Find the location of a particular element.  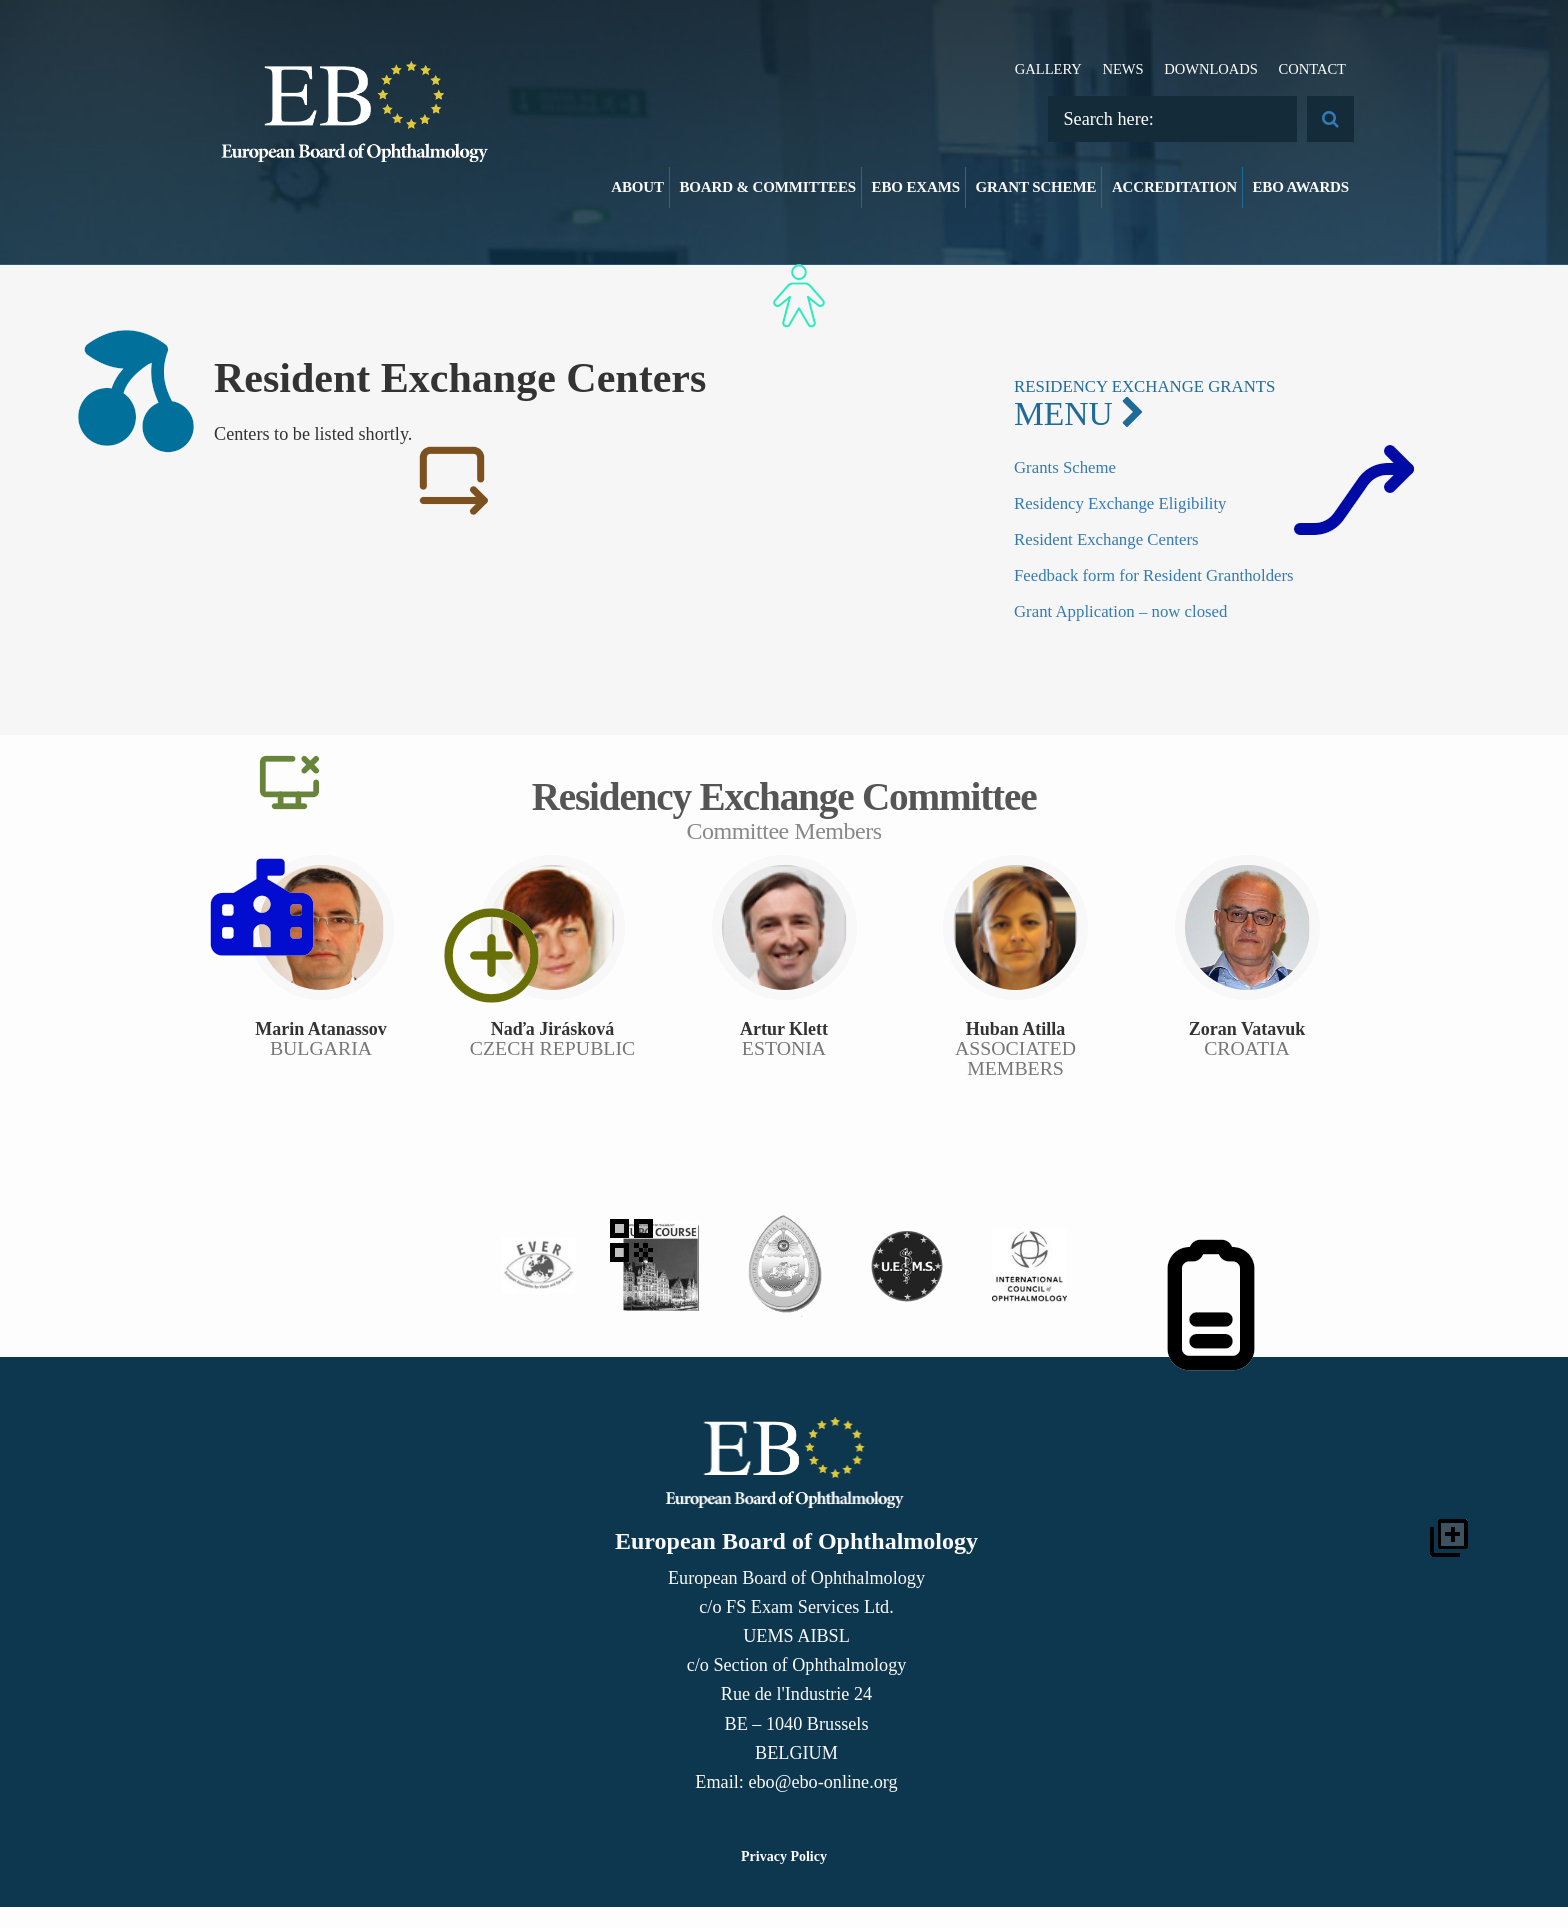

indicates upward trend or growth is located at coordinates (1354, 493).